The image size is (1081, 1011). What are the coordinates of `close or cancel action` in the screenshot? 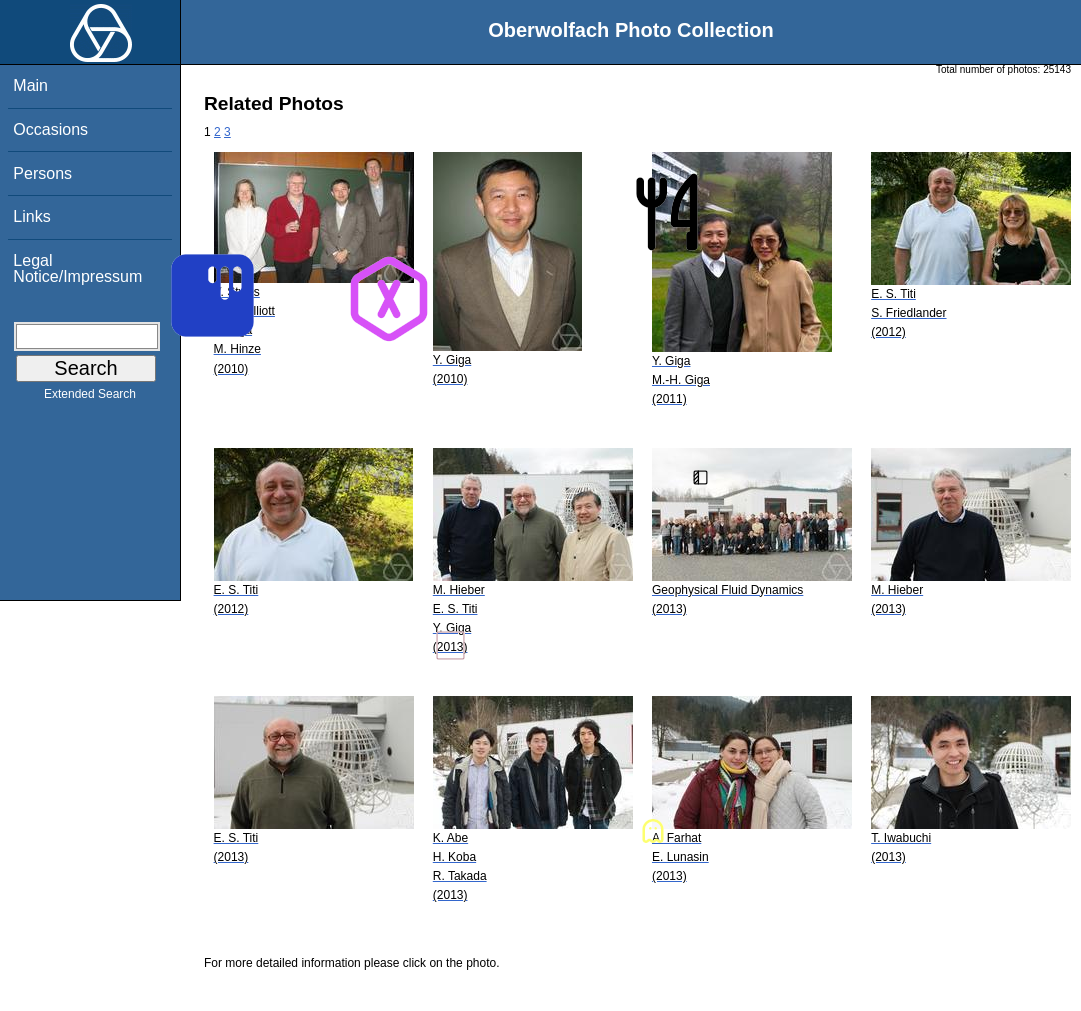 It's located at (389, 299).